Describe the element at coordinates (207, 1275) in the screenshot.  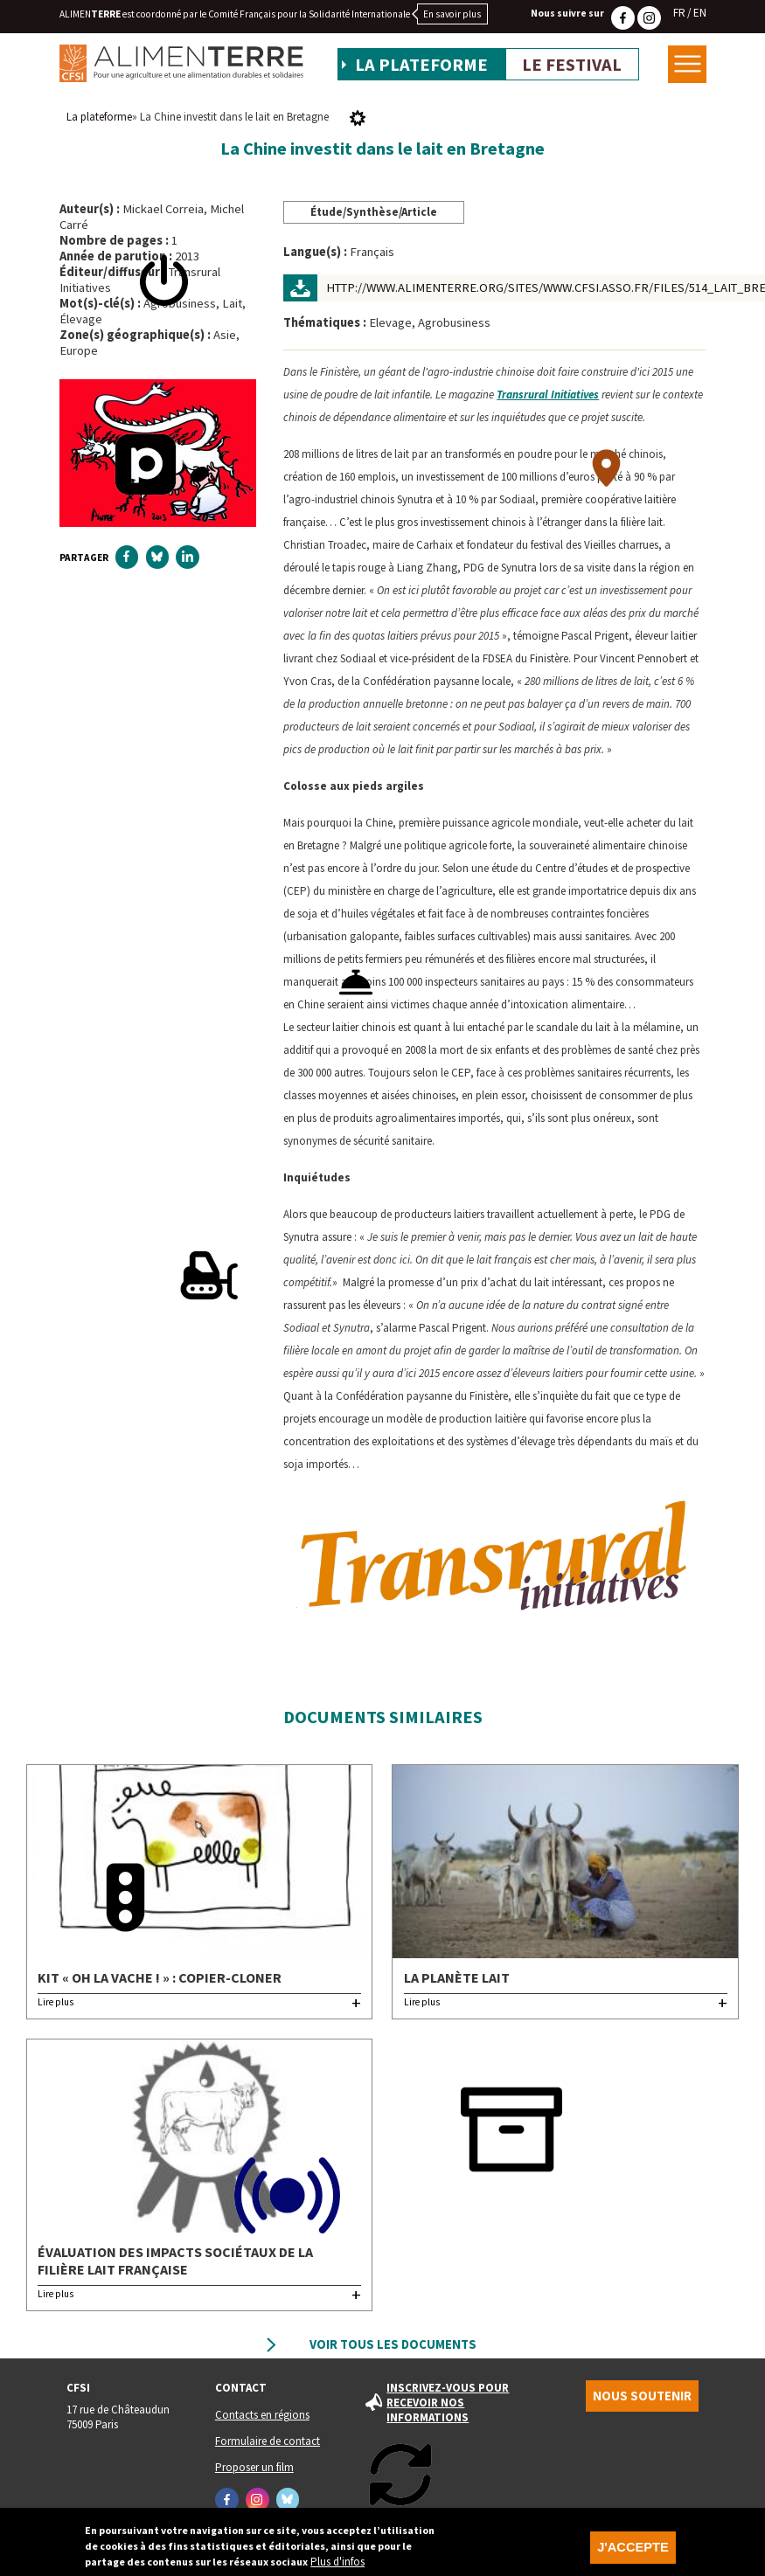
I see `indicates snow removal services active` at that location.